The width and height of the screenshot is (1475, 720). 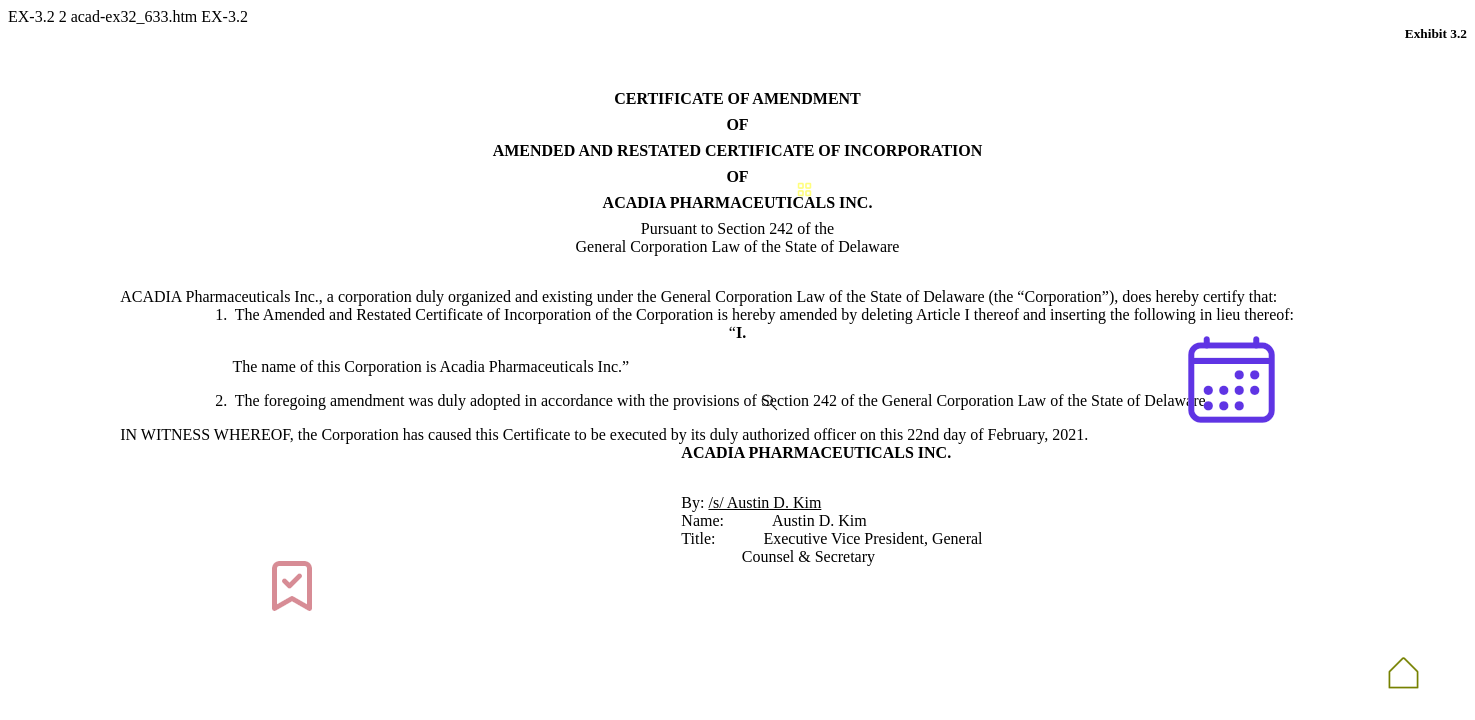 I want to click on view or open the calendar, so click(x=1231, y=379).